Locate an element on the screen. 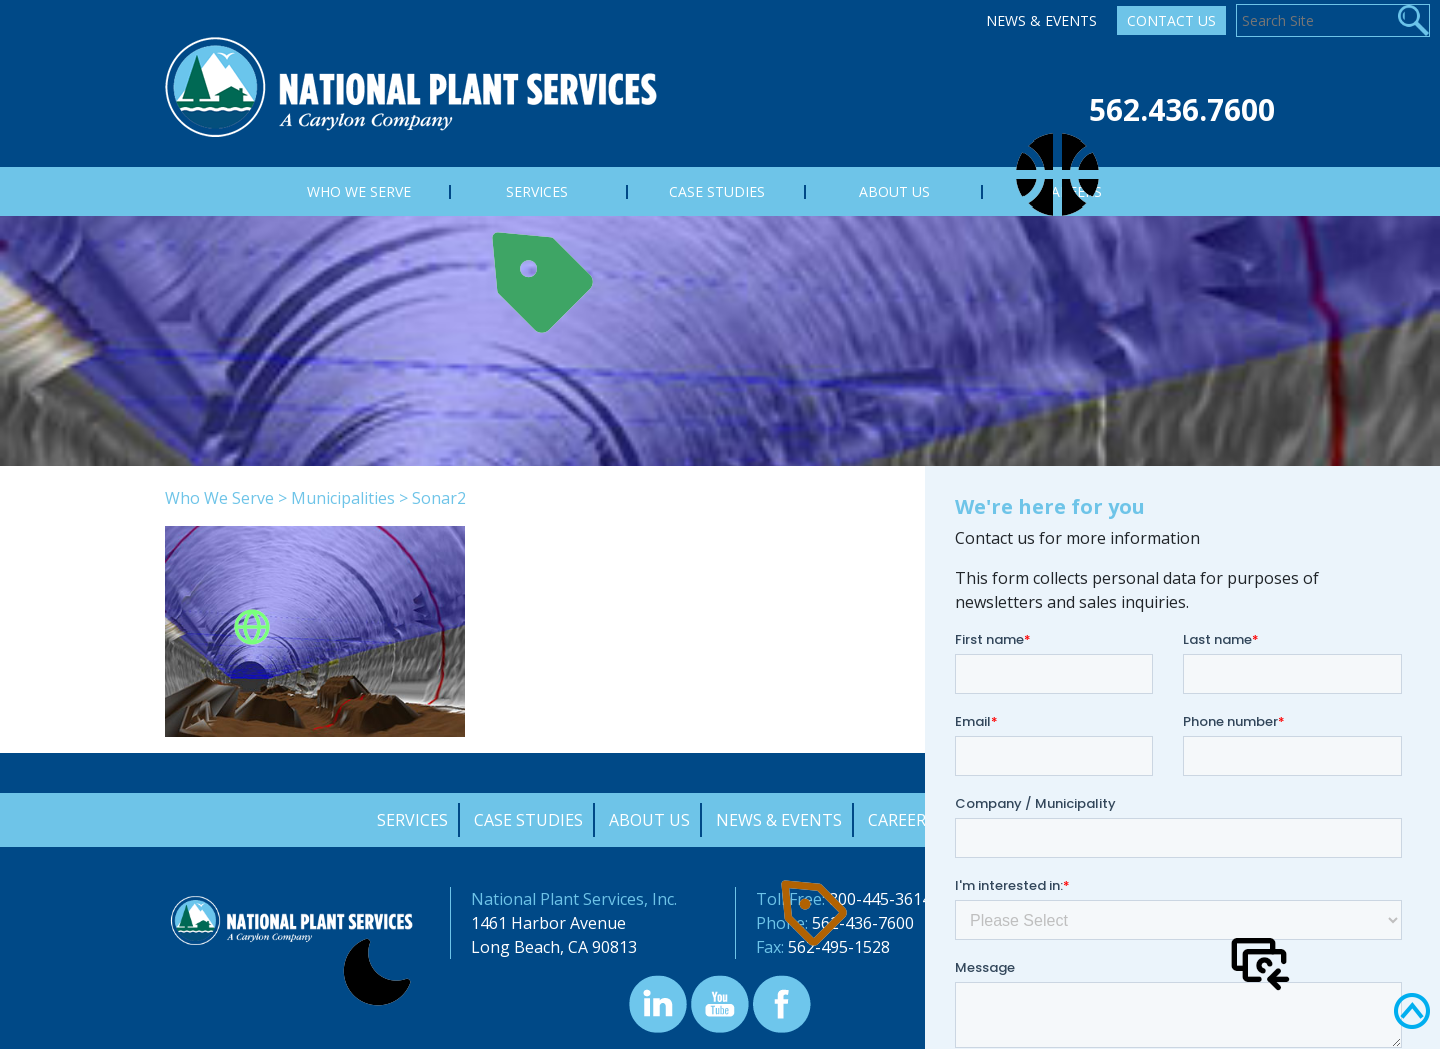  switch to dark mode is located at coordinates (377, 972).